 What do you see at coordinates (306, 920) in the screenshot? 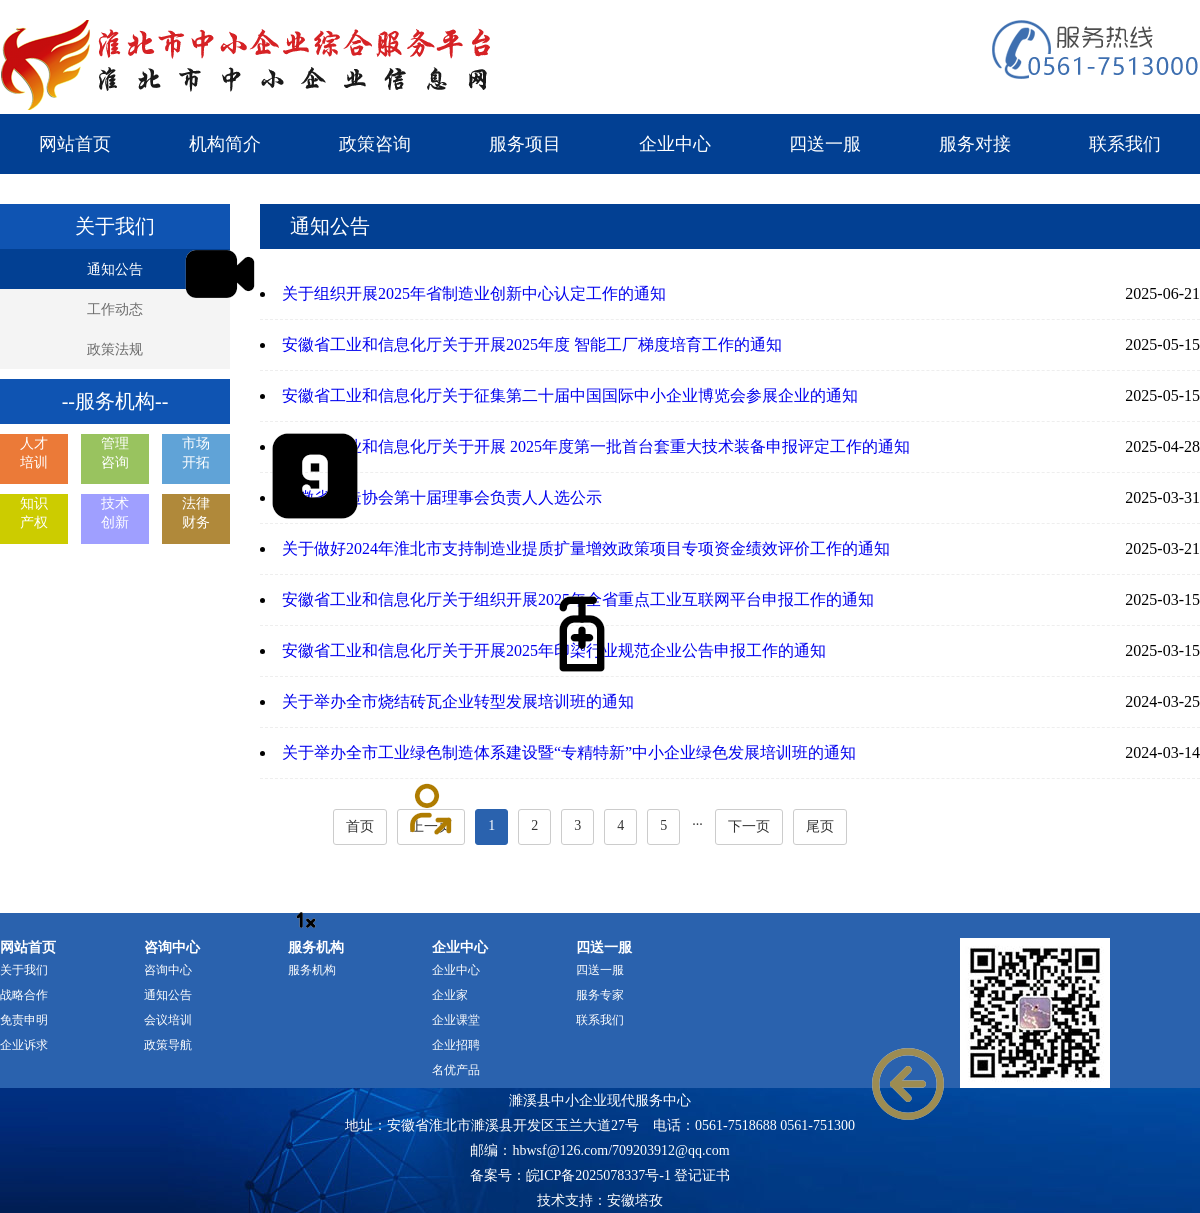
I see `set playback speed to 1x (normal speed)` at bounding box center [306, 920].